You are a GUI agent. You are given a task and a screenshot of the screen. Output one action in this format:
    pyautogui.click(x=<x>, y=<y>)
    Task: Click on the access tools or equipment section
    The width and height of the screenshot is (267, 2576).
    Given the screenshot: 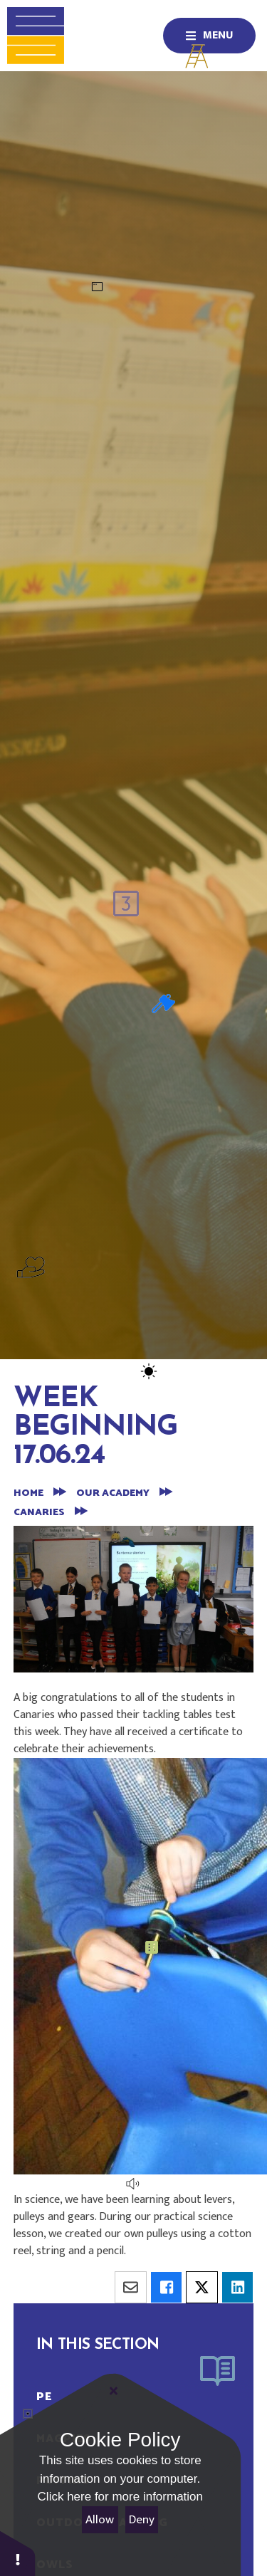 What is the action you would take?
    pyautogui.click(x=197, y=56)
    